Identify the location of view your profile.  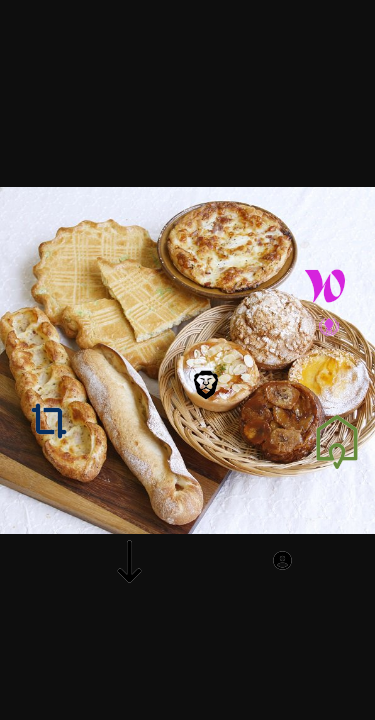
(282, 560).